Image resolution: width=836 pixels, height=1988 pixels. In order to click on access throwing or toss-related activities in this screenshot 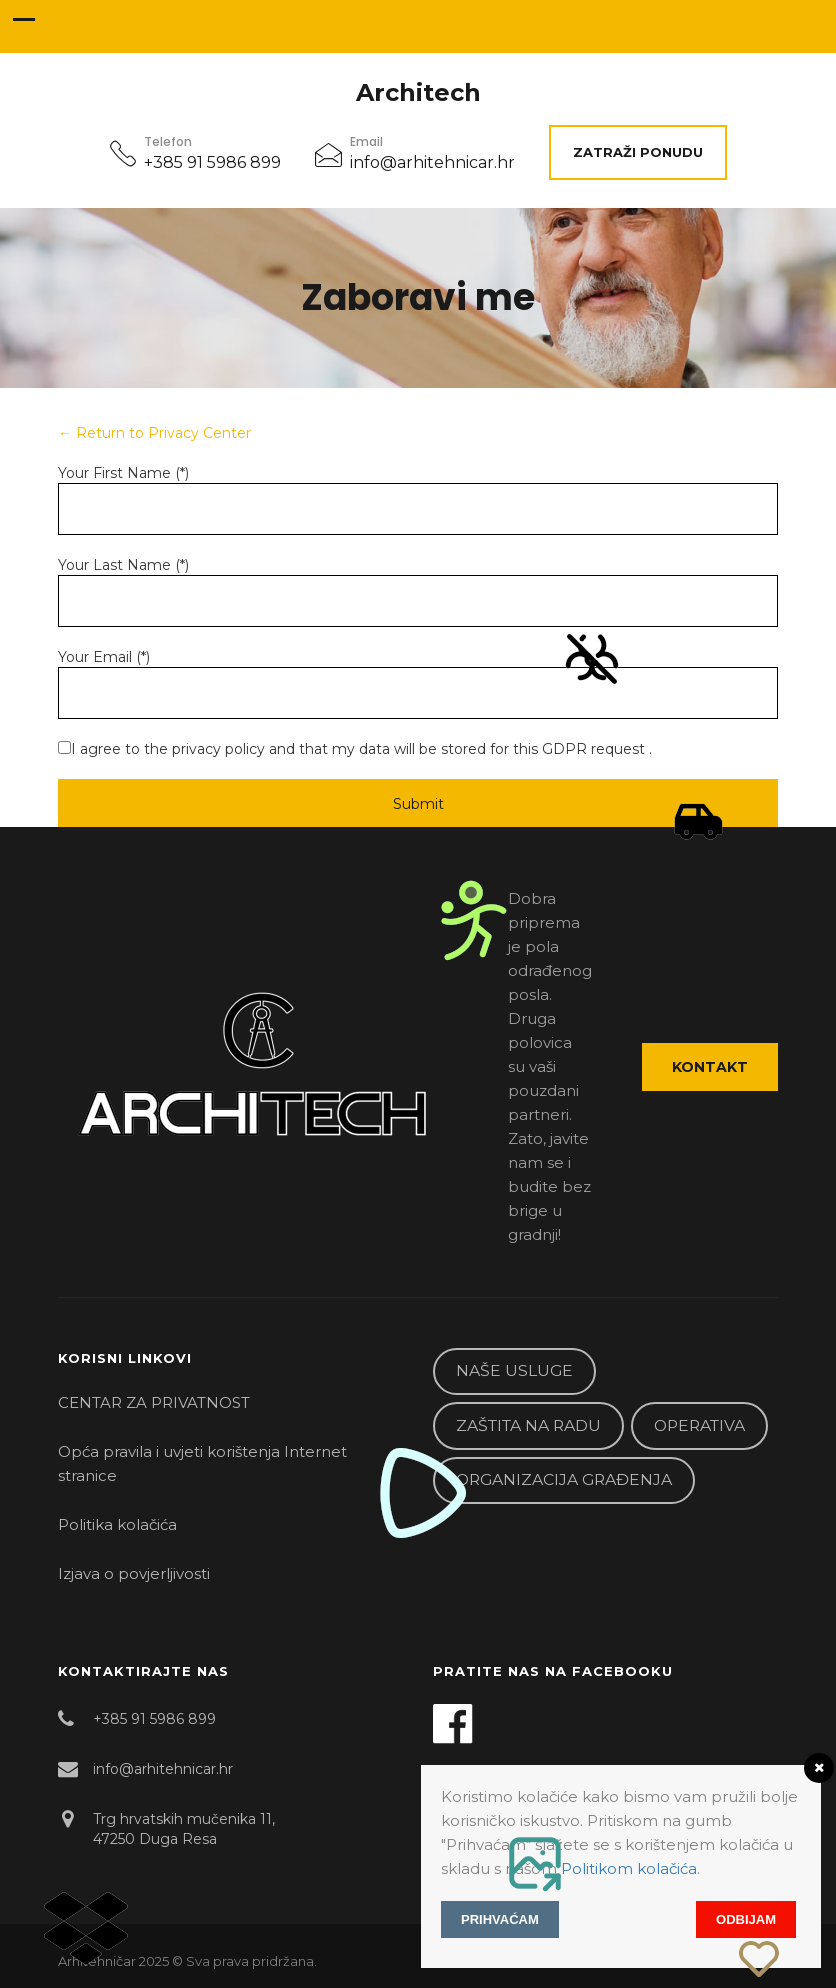, I will do `click(471, 919)`.